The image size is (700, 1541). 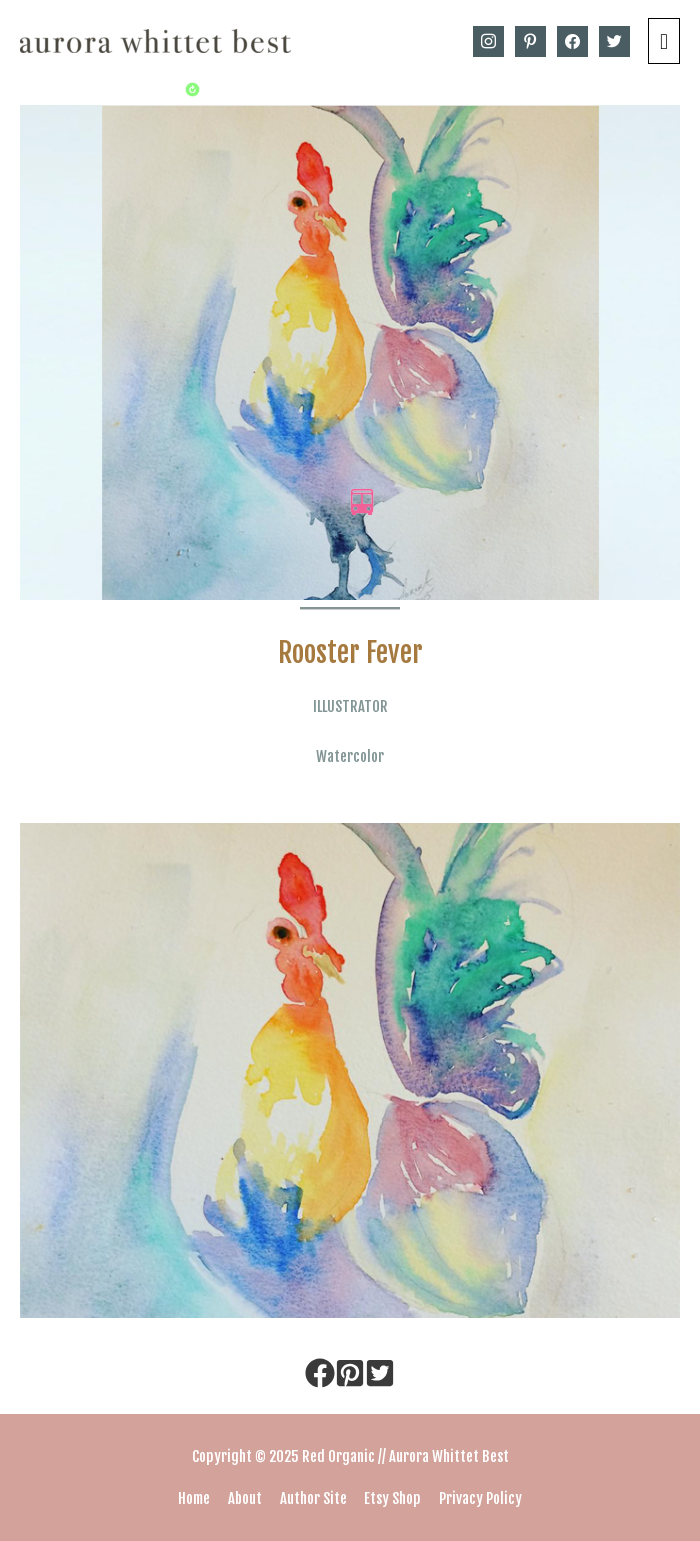 I want to click on view bus routes or schedules, so click(x=362, y=502).